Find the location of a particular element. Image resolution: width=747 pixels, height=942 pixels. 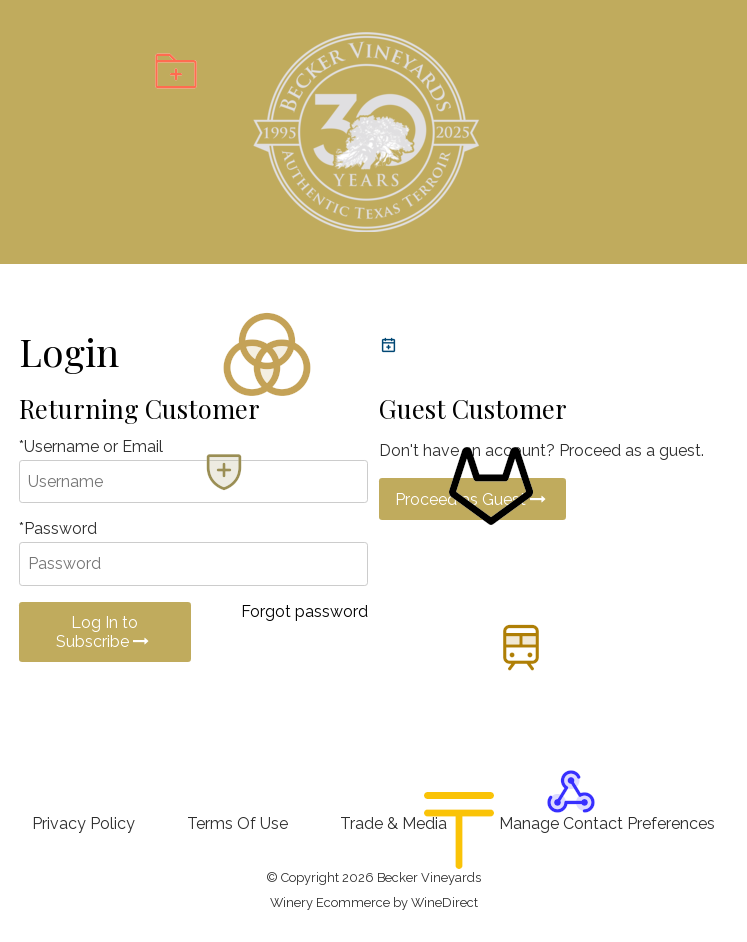

configure webhook integrations is located at coordinates (571, 794).